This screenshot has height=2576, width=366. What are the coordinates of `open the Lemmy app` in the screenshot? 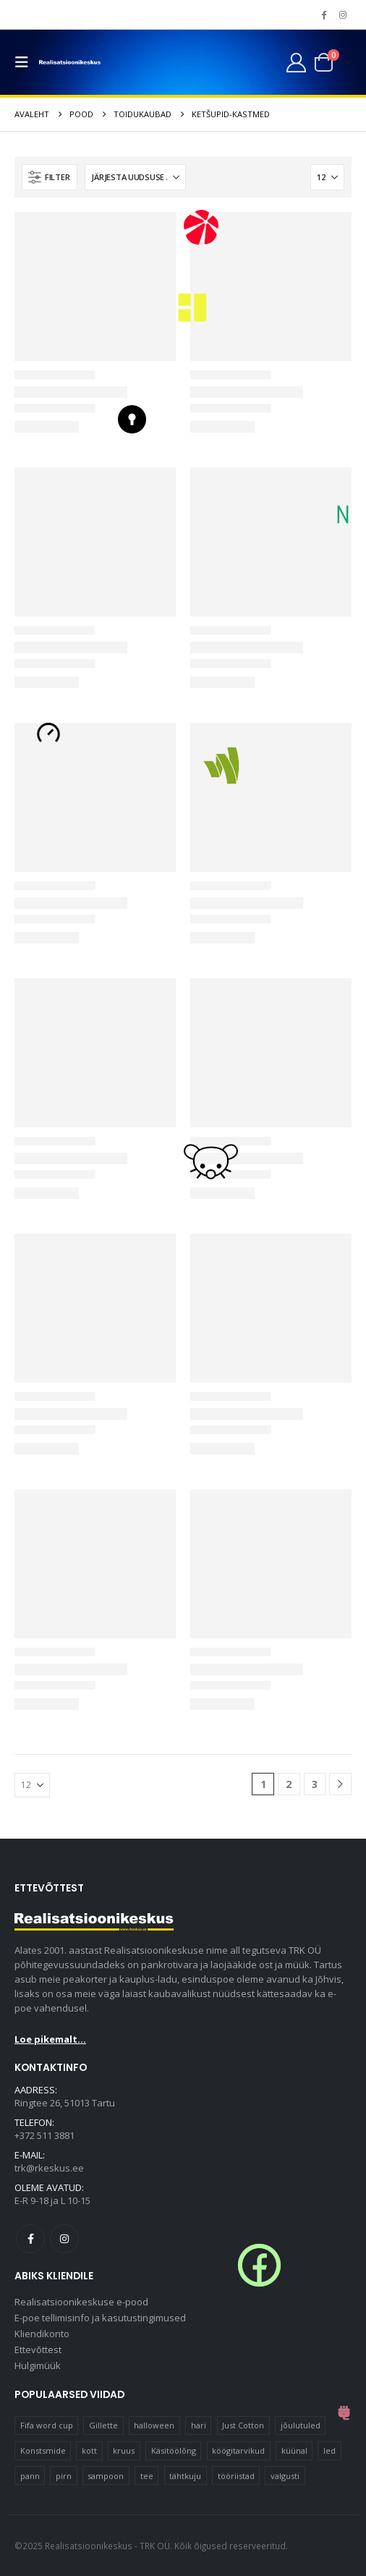 It's located at (210, 1161).